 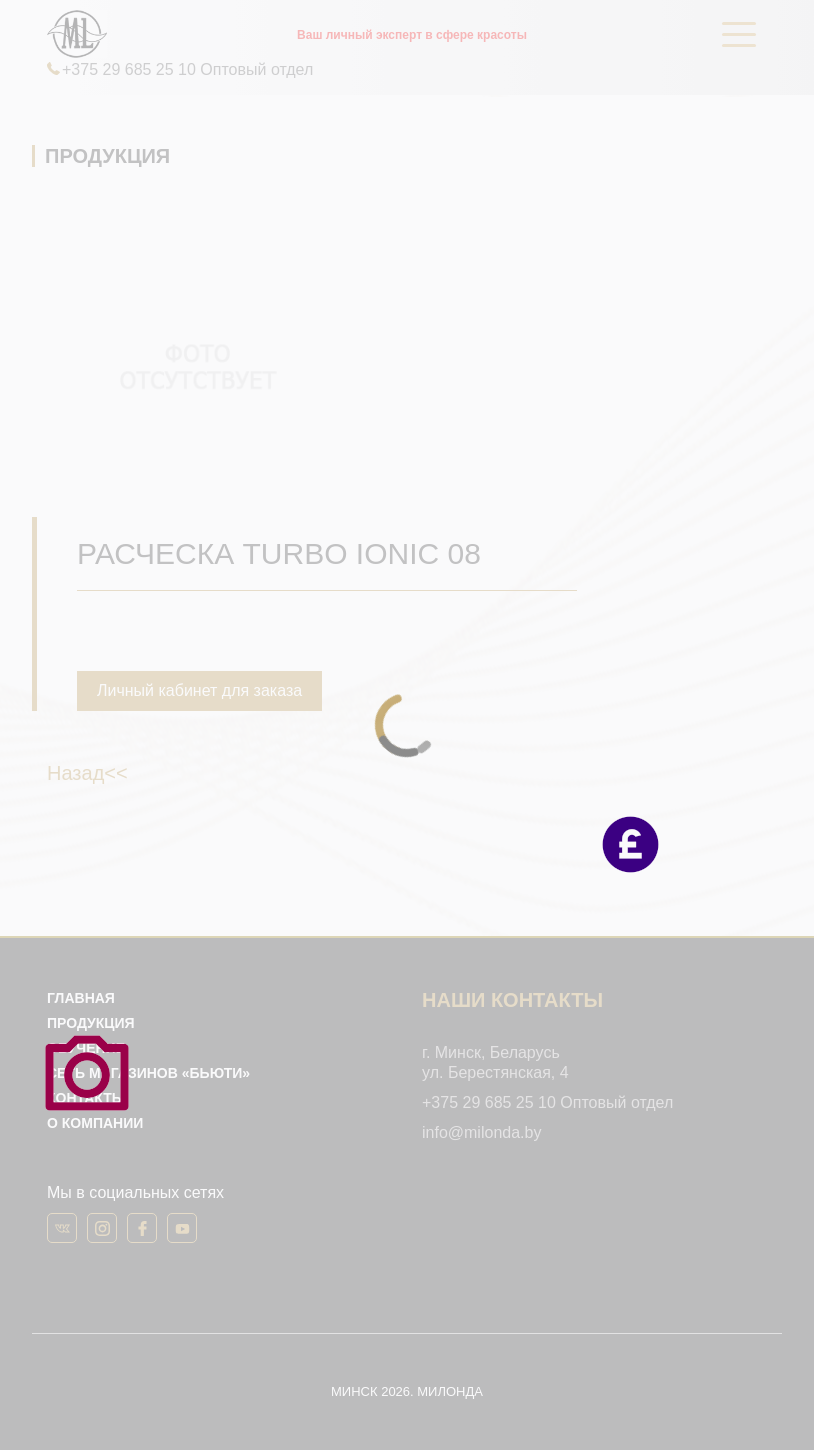 I want to click on view balance in british pounds, so click(x=630, y=844).